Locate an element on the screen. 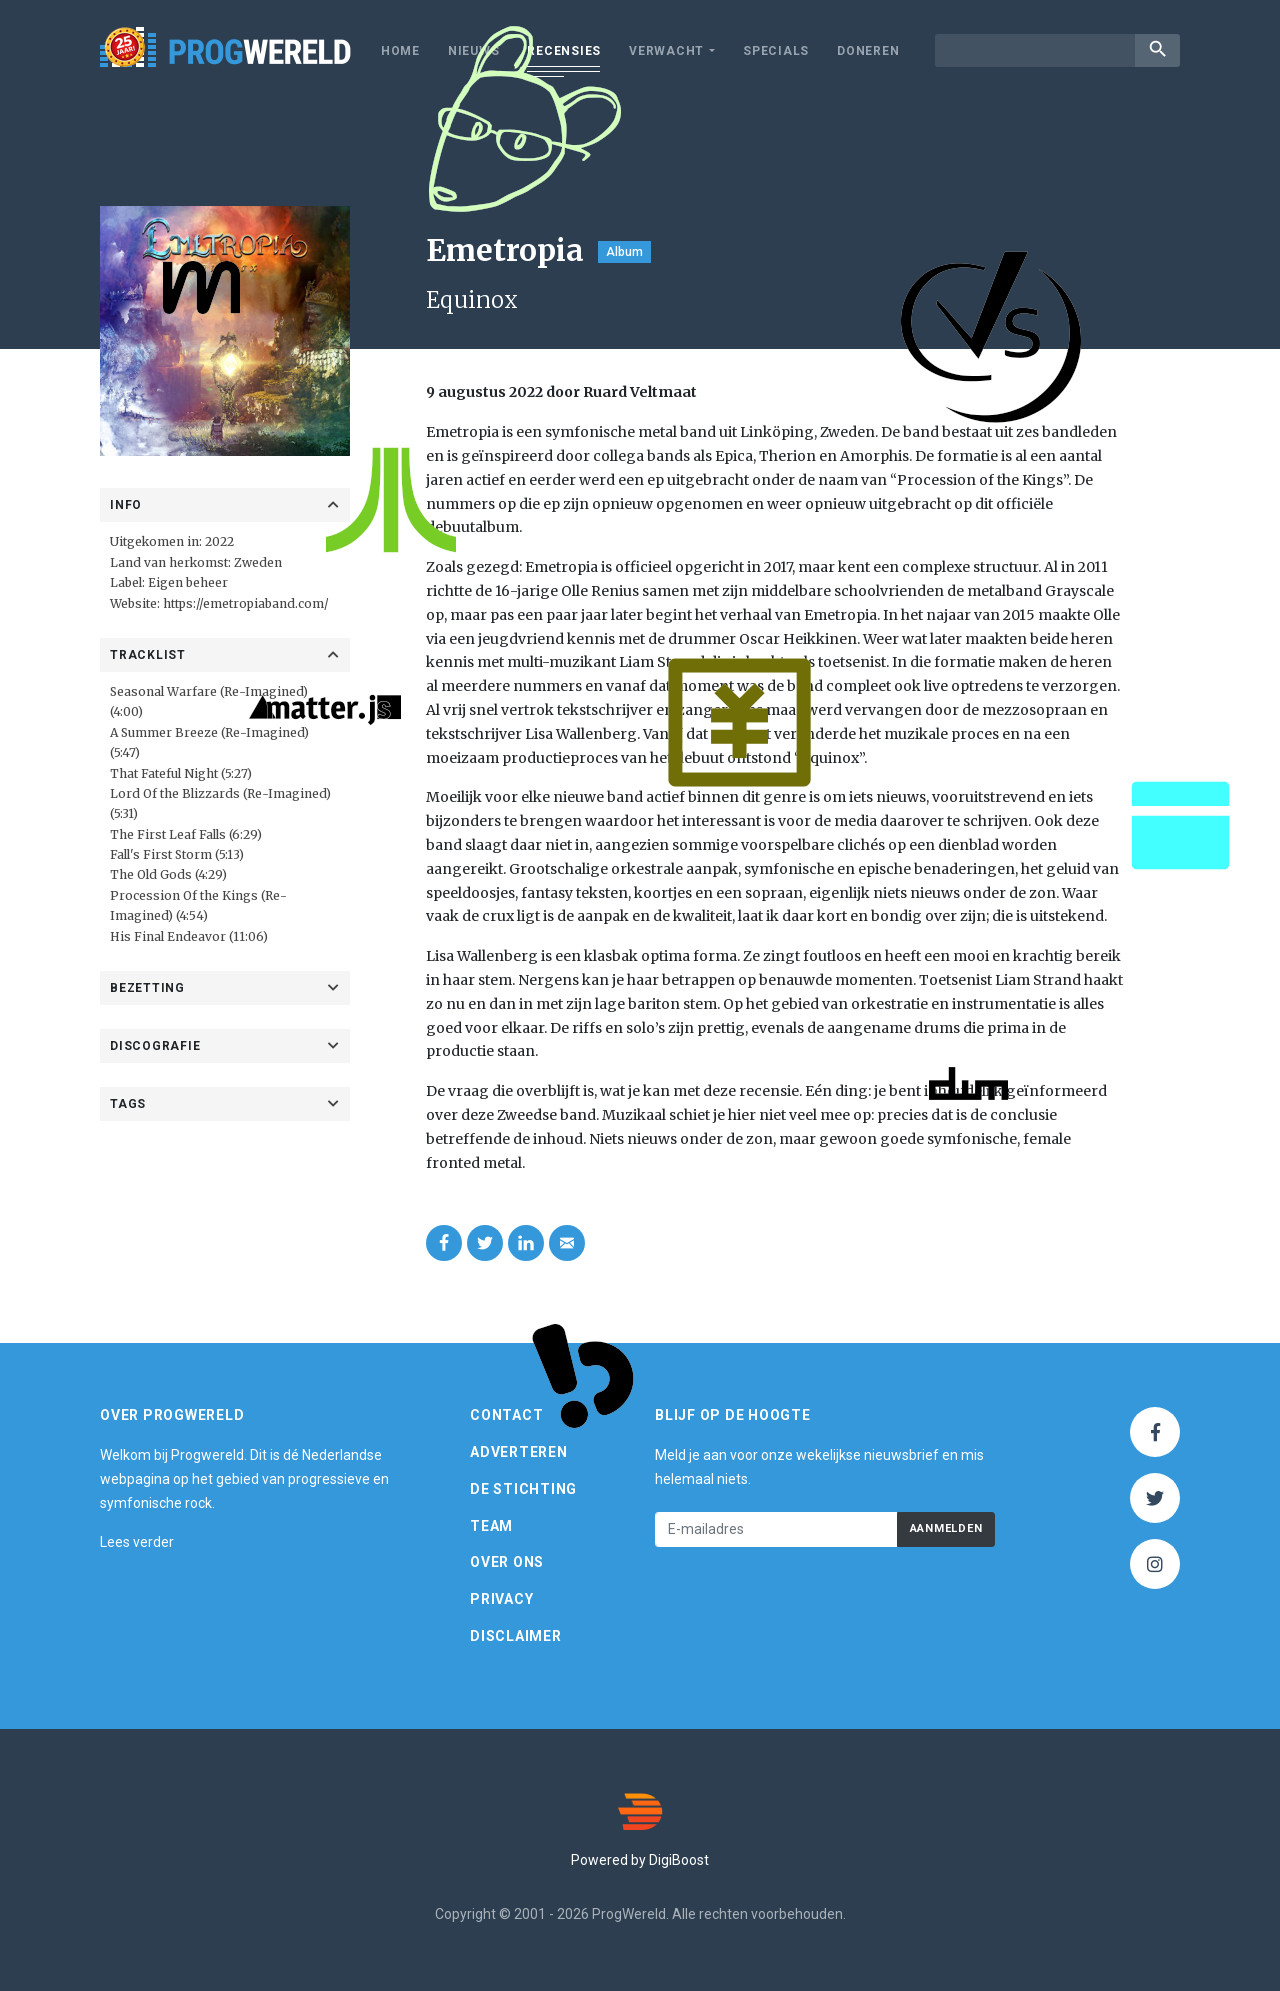 The width and height of the screenshot is (1280, 1991). editorconfig project logo is located at coordinates (525, 119).